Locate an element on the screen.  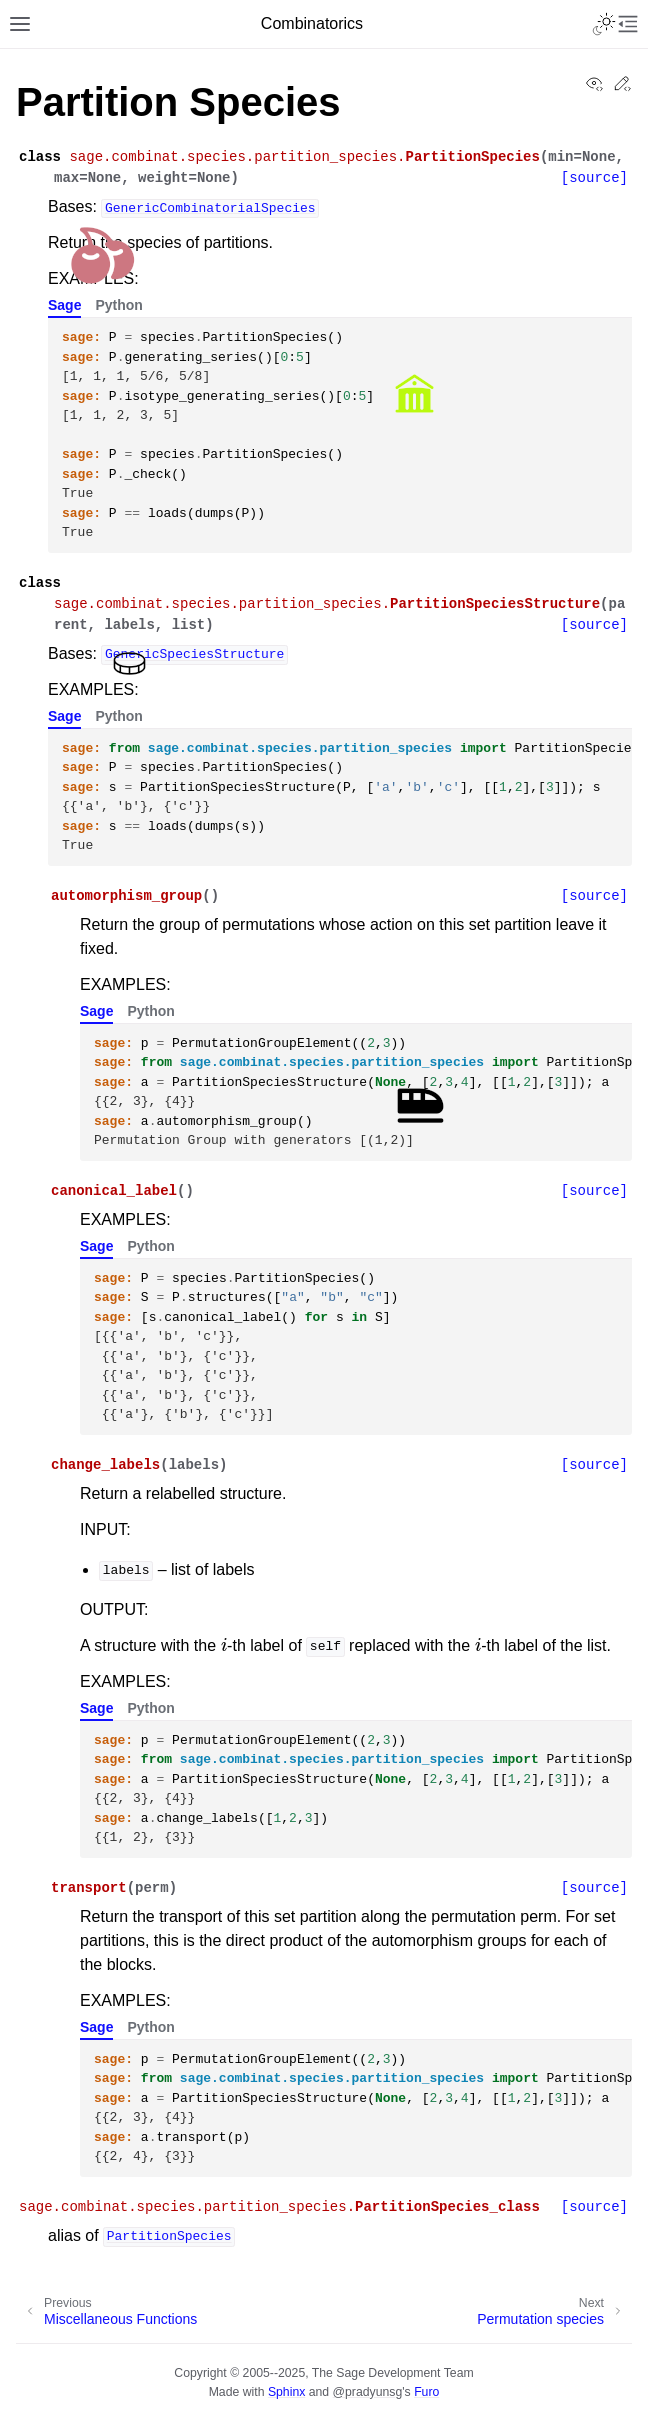
indicates fruit or food category is located at coordinates (101, 255).